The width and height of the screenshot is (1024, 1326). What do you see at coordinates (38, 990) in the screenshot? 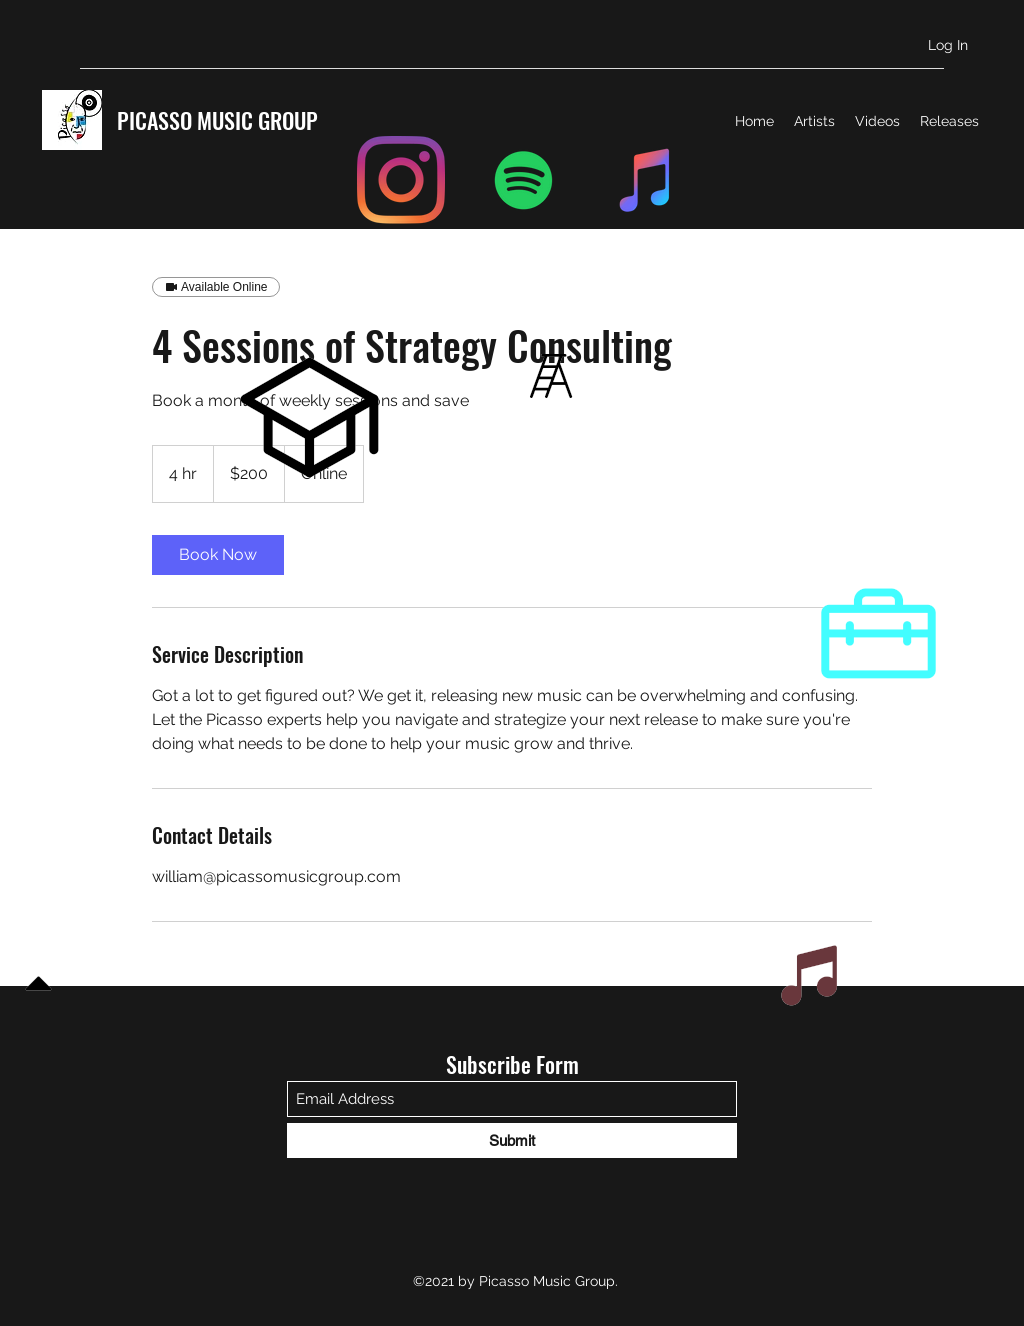
I see `navigate up or go to previous item` at bounding box center [38, 990].